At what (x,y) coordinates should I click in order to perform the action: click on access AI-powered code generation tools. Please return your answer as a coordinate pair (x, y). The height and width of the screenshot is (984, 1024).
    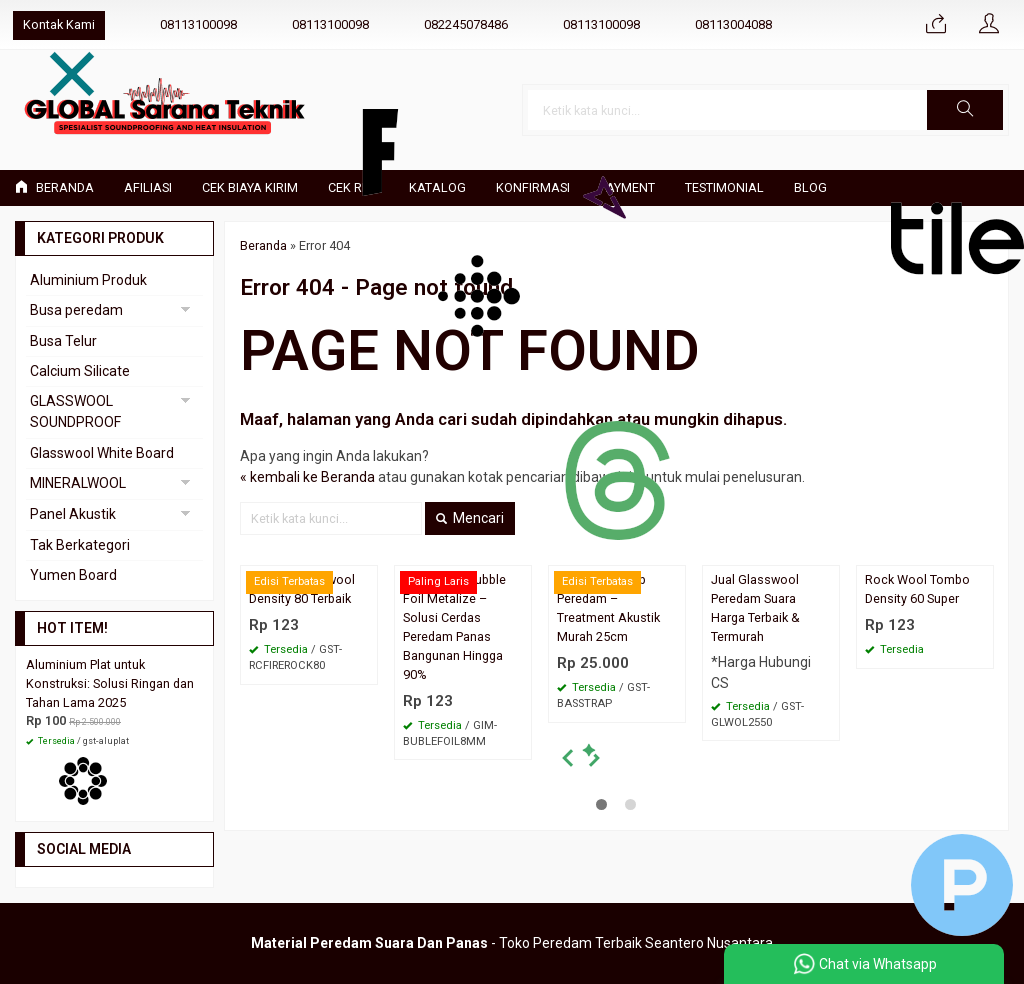
    Looking at the image, I should click on (581, 758).